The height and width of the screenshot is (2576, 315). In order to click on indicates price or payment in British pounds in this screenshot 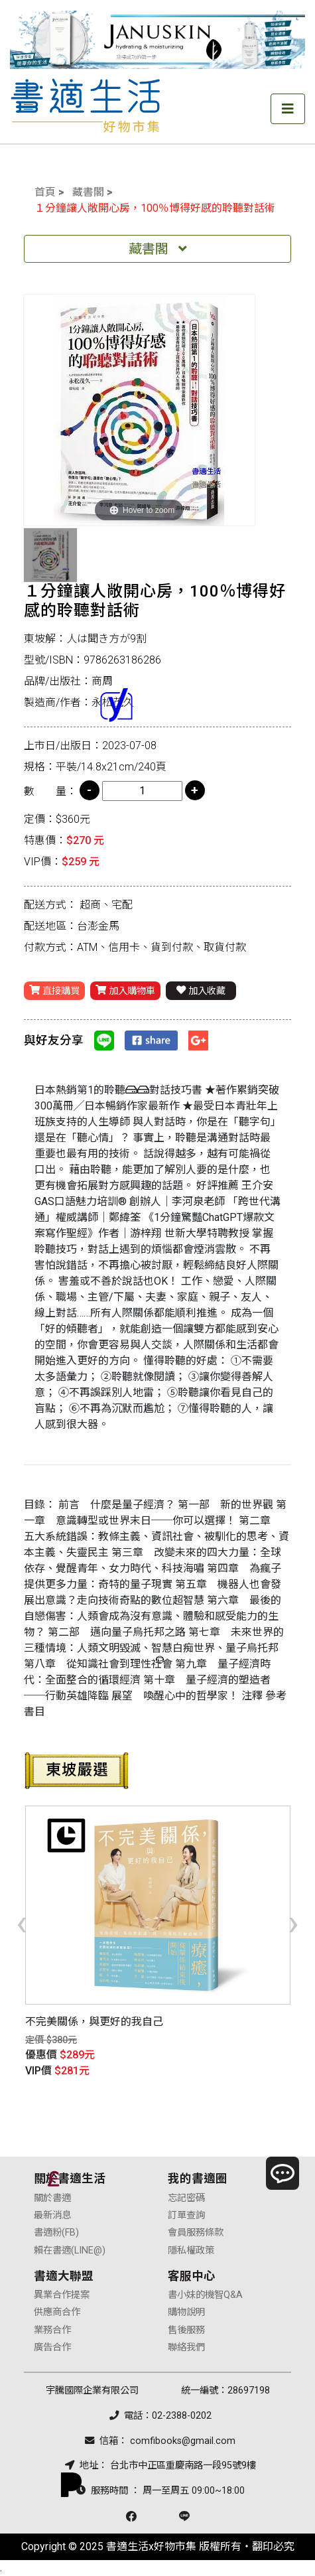, I will do `click(54, 2179)`.